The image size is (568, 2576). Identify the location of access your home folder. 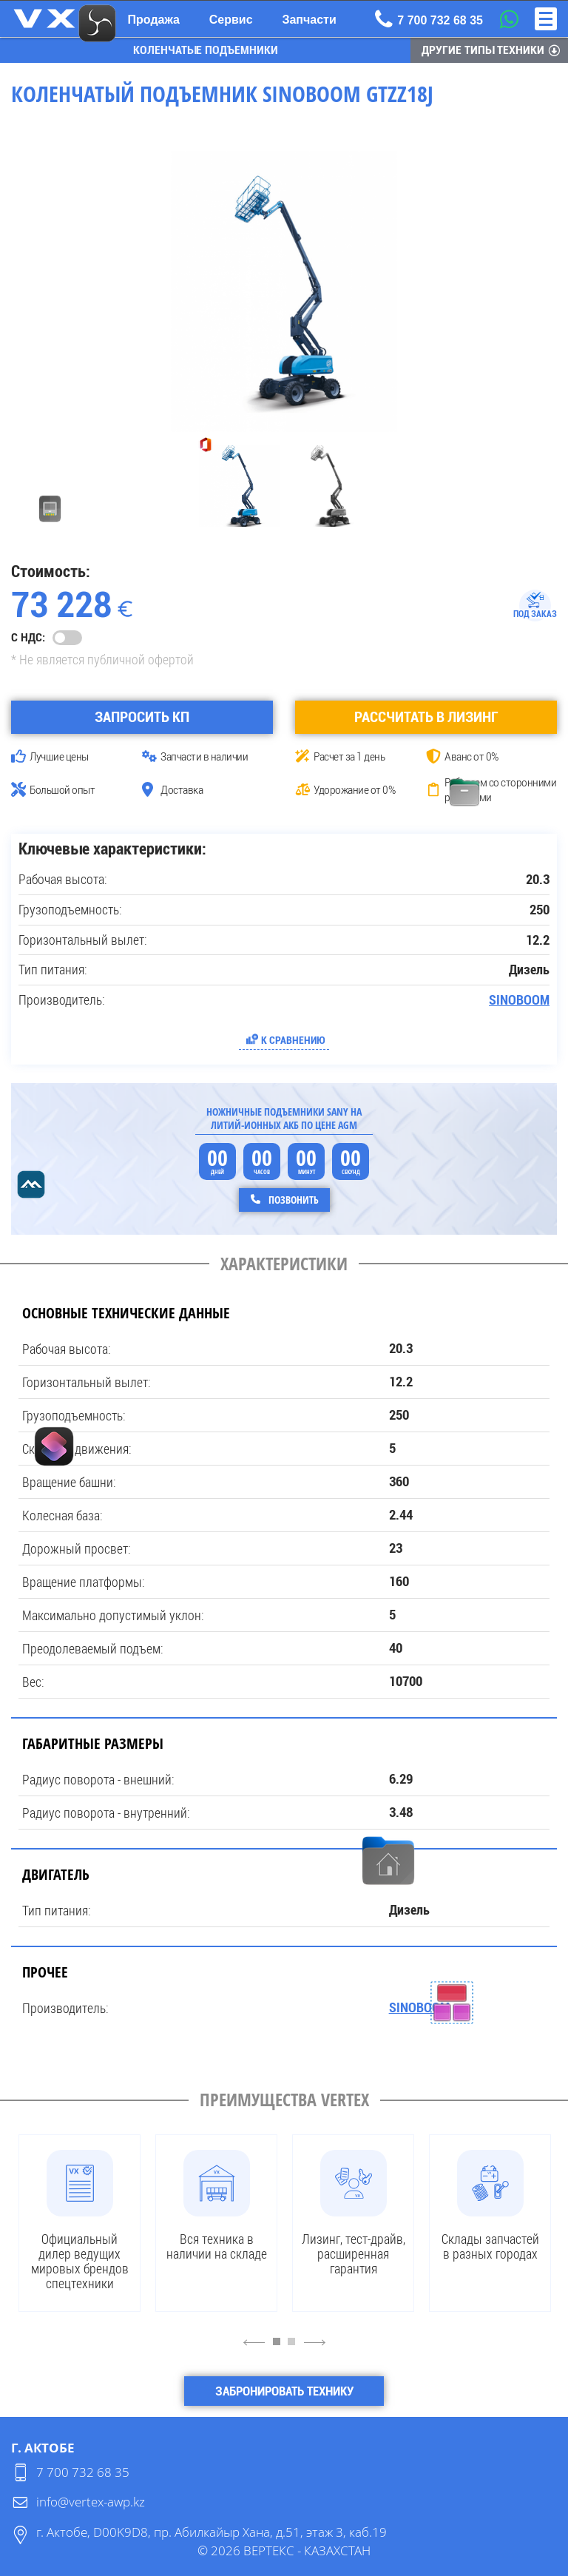
(388, 1861).